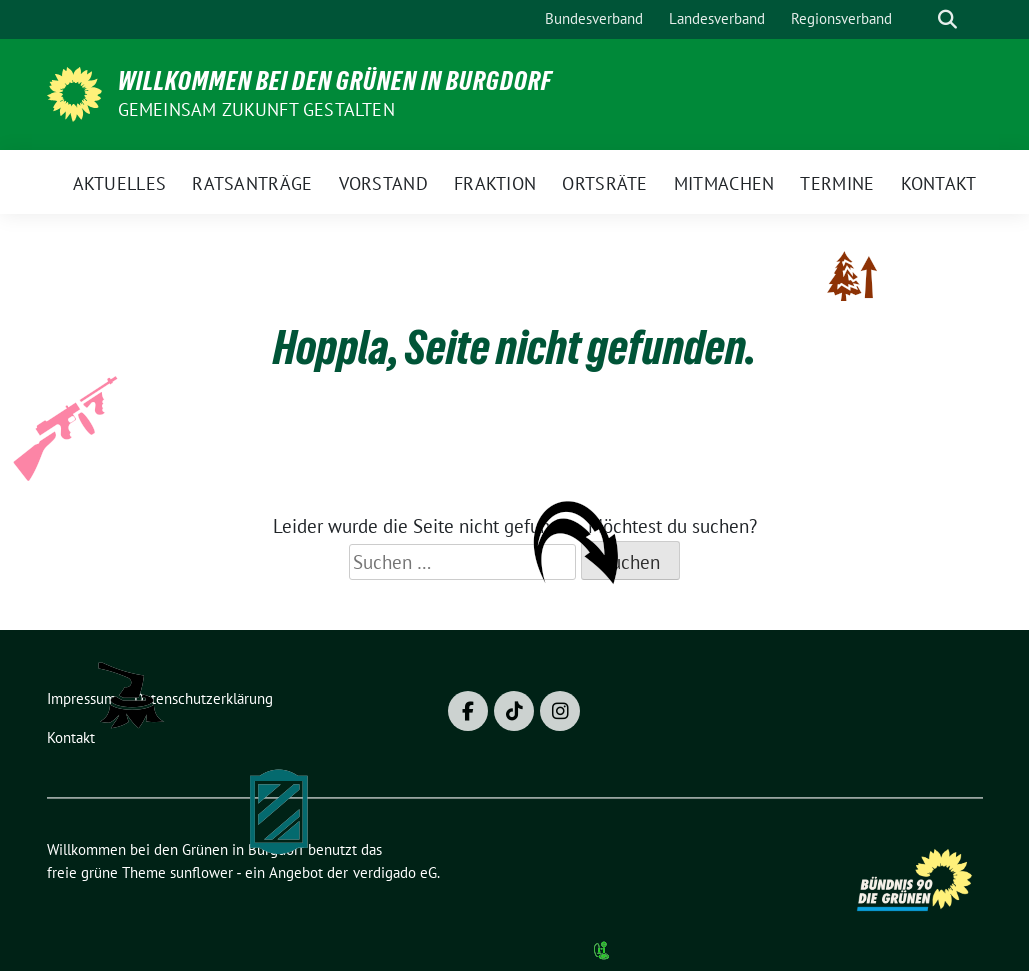  What do you see at coordinates (65, 428) in the screenshot?
I see `select thompson submachine gun weapon` at bounding box center [65, 428].